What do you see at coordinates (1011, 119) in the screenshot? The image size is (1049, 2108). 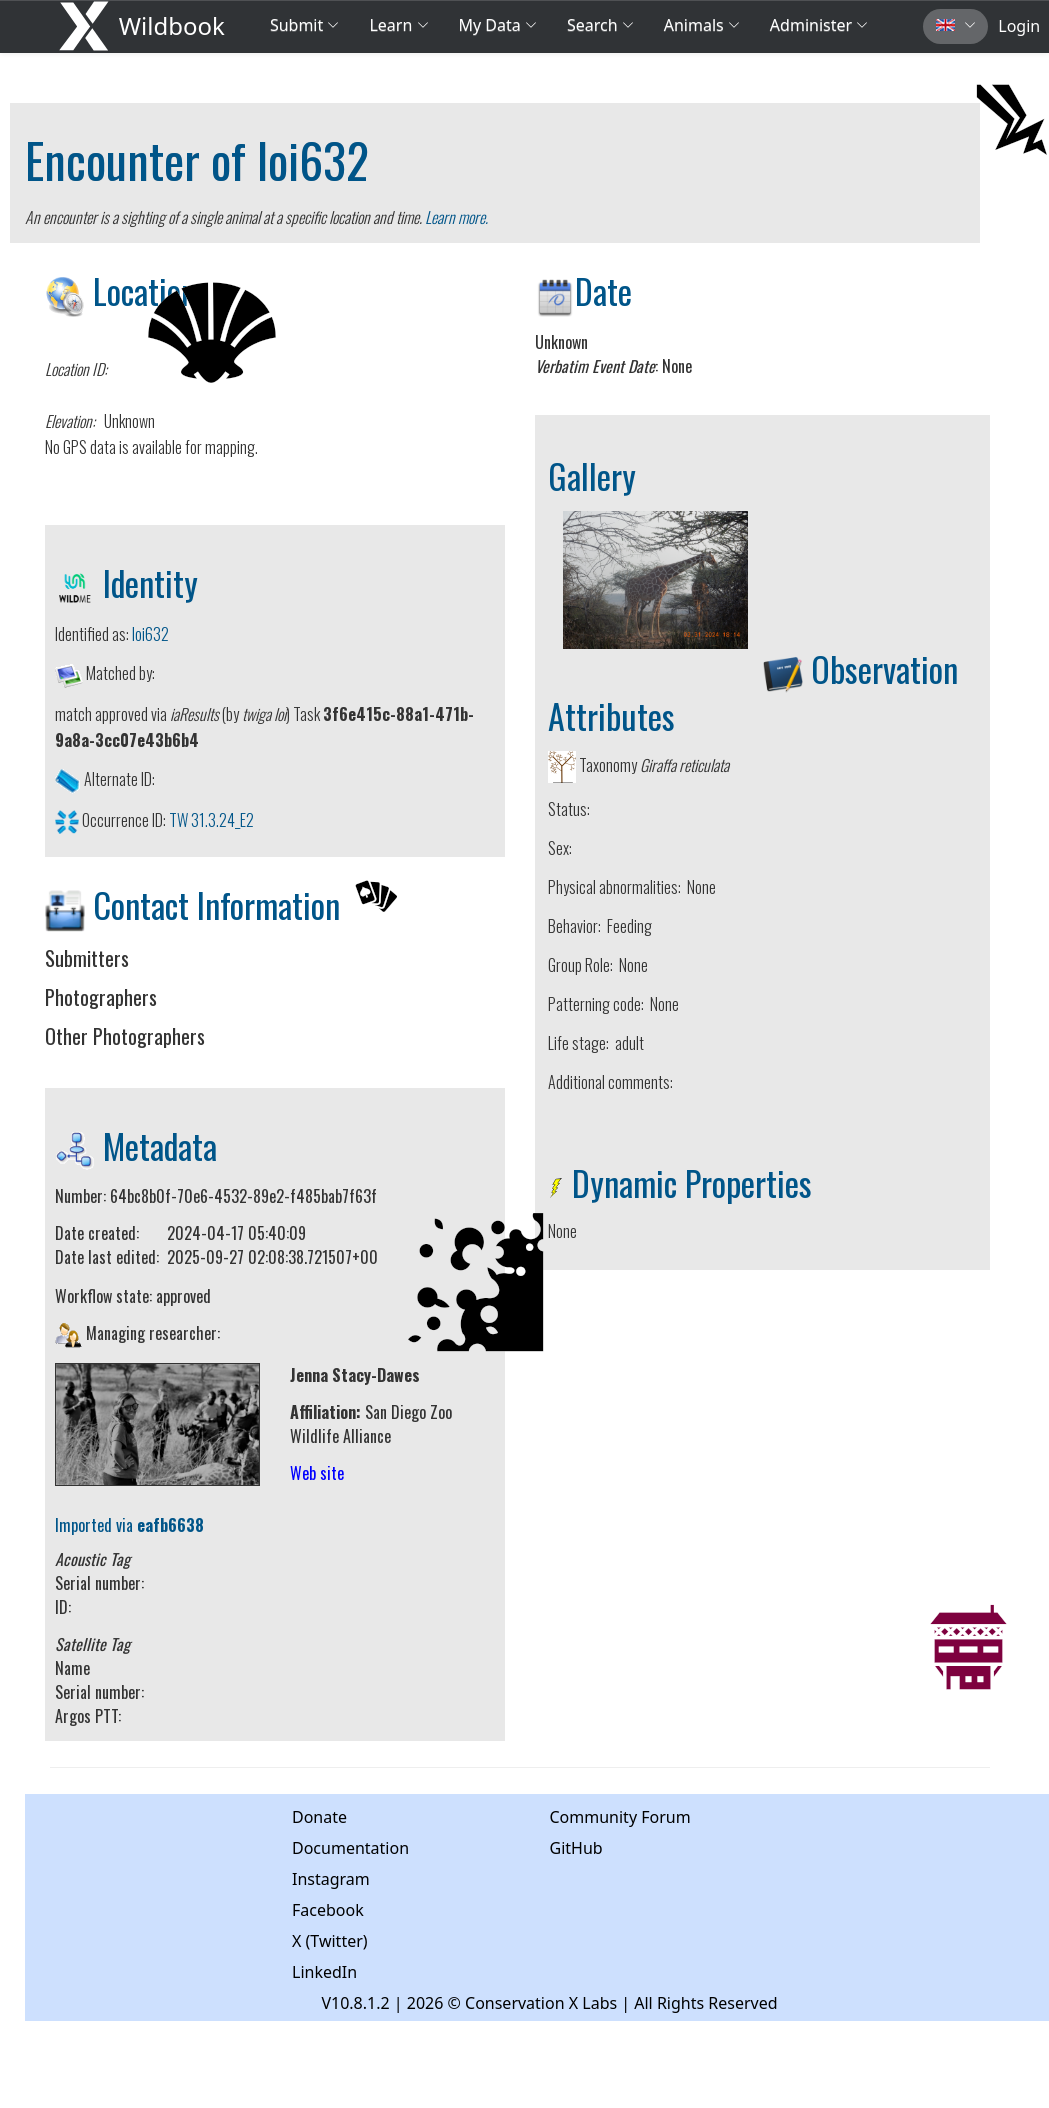 I see `activate focus mode or concentration boost` at bounding box center [1011, 119].